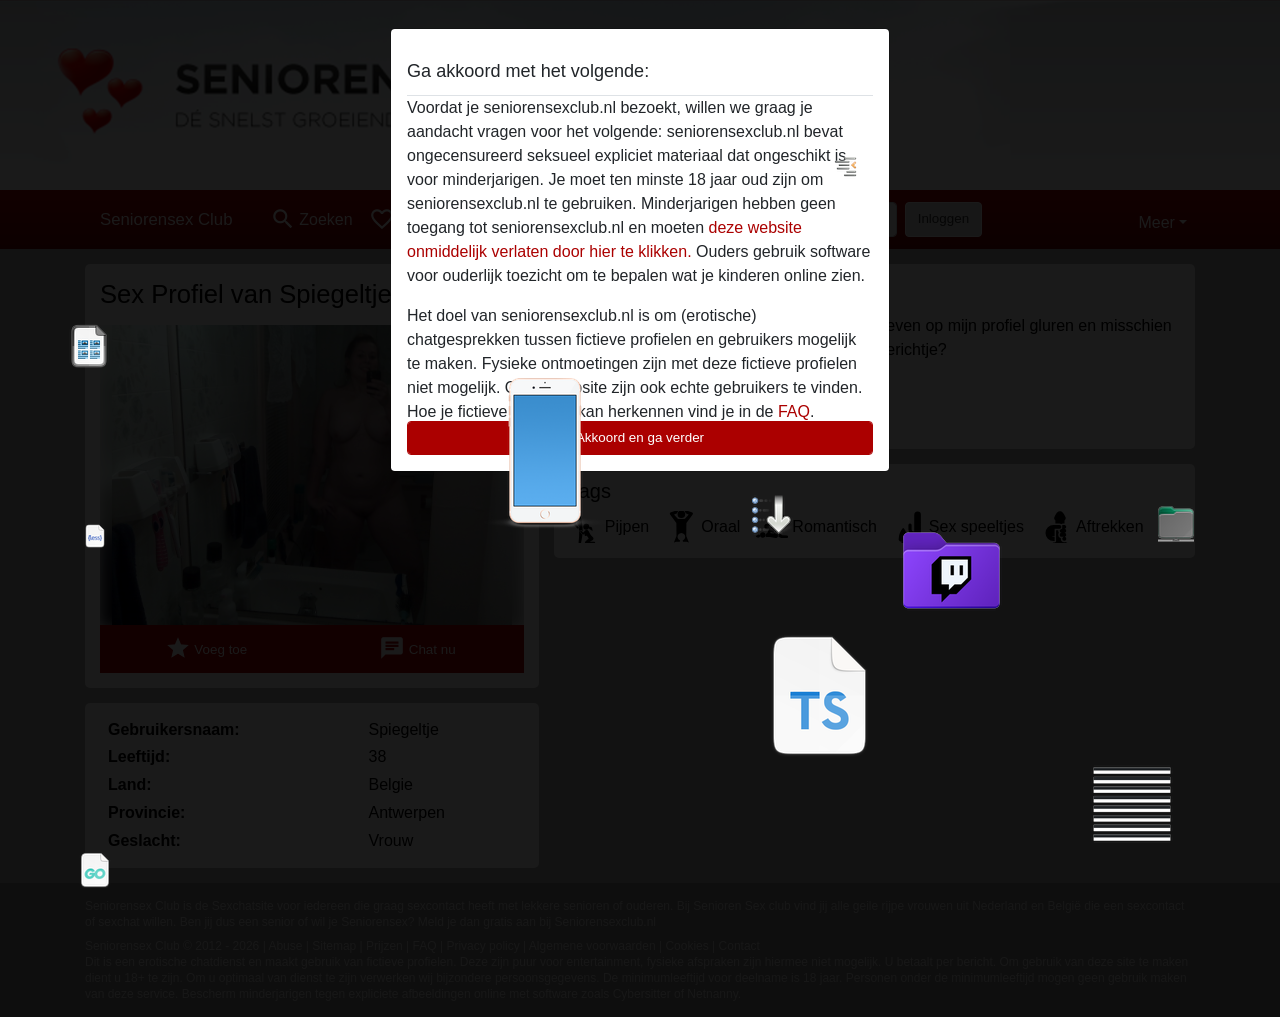 This screenshot has width=1280, height=1017. What do you see at coordinates (773, 516) in the screenshot?
I see `sort items in ascending order` at bounding box center [773, 516].